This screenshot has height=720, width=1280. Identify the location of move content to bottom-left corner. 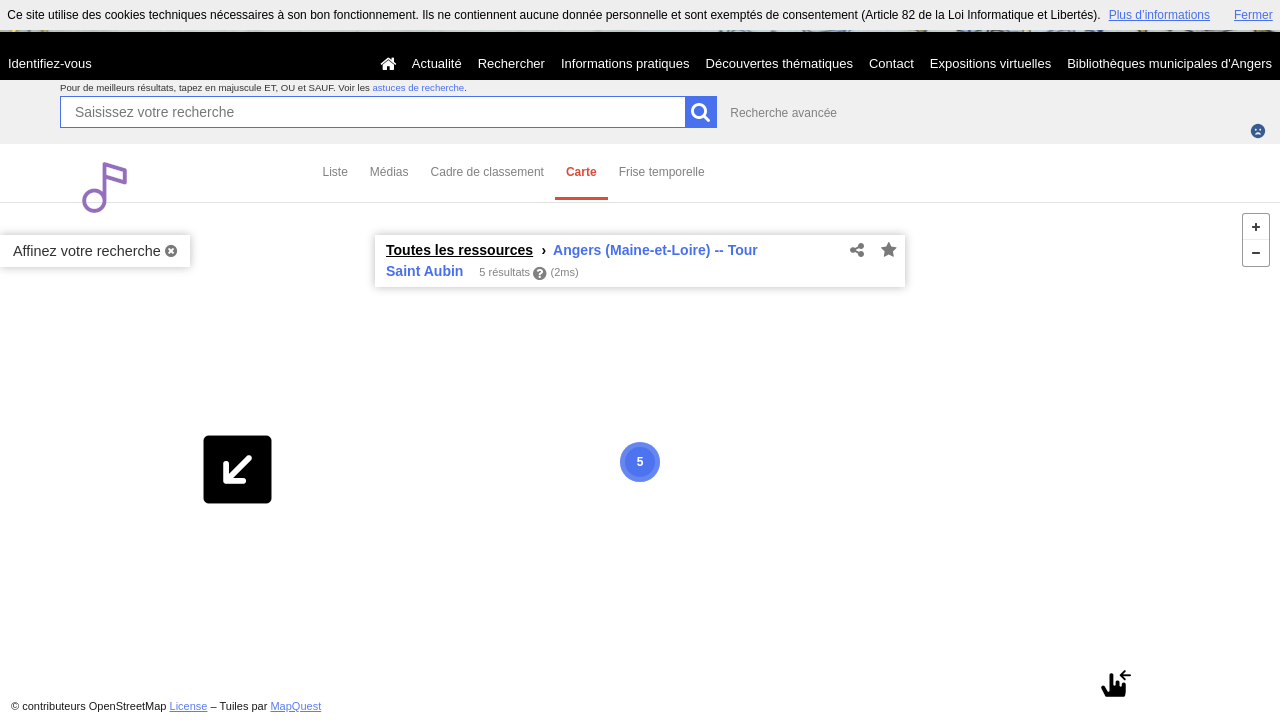
(237, 469).